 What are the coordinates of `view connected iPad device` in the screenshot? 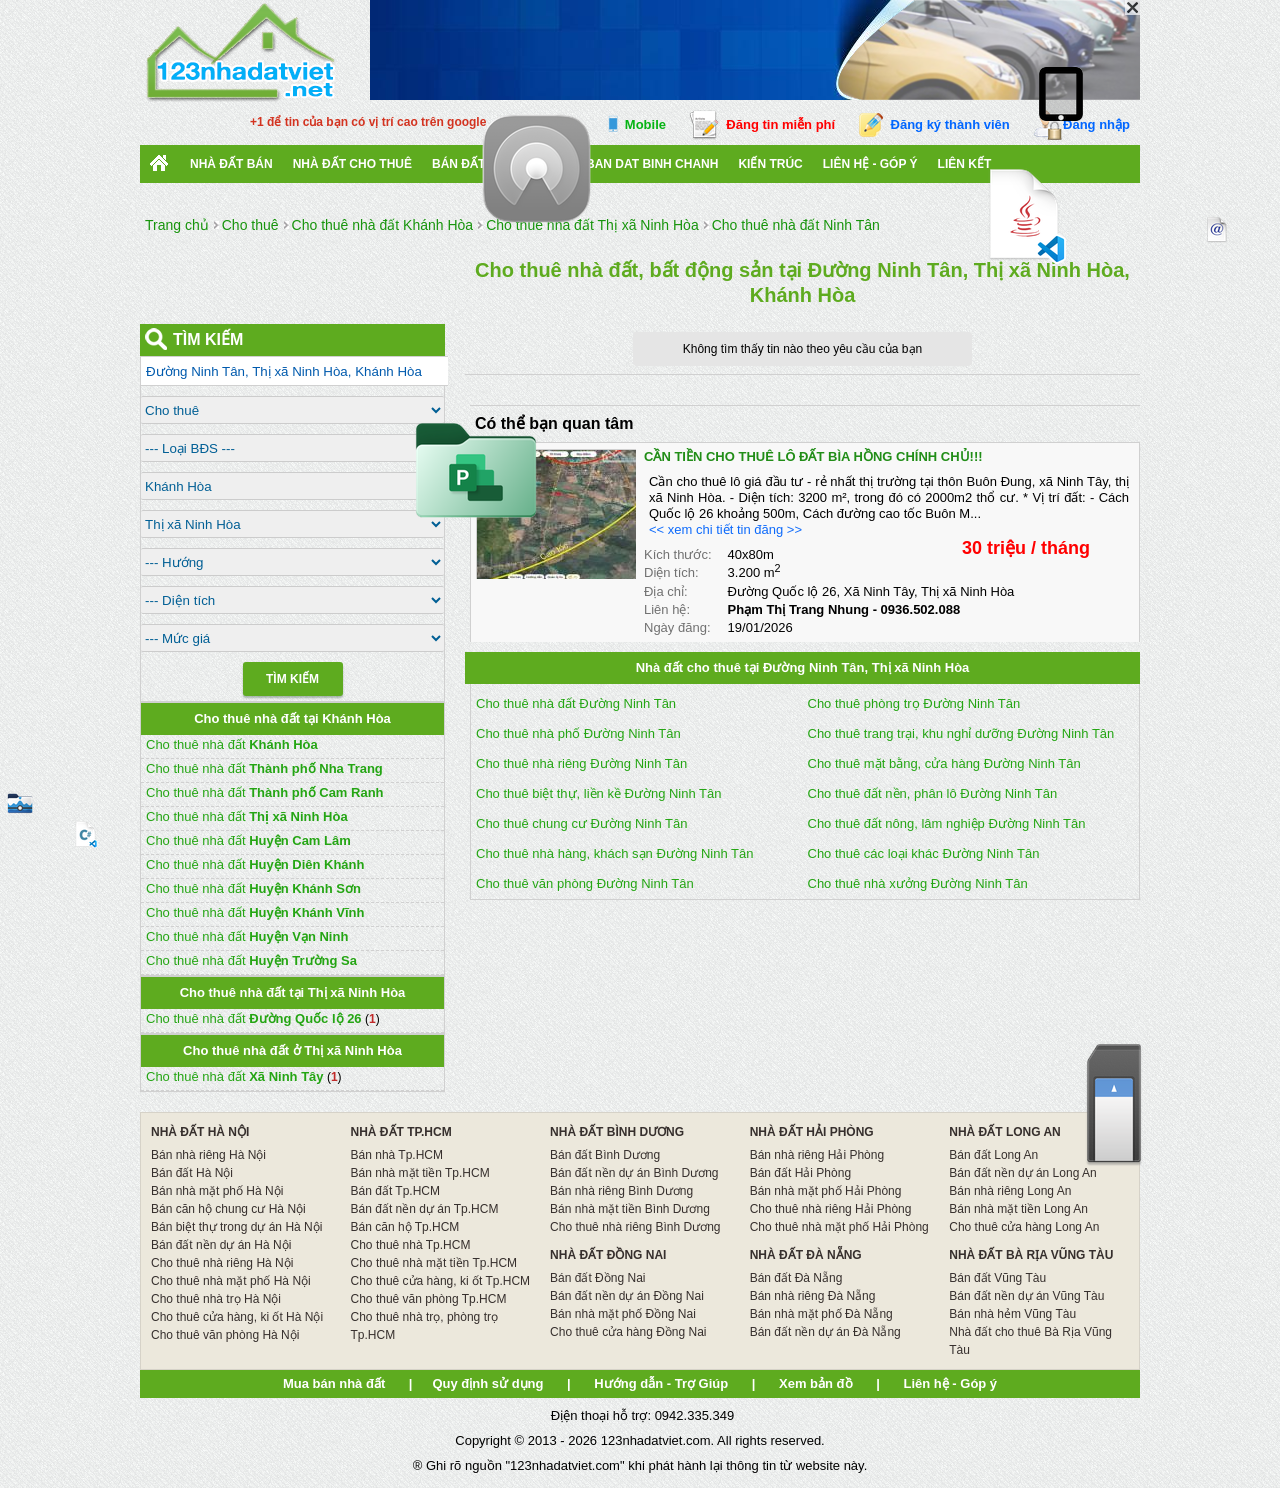 It's located at (1061, 94).